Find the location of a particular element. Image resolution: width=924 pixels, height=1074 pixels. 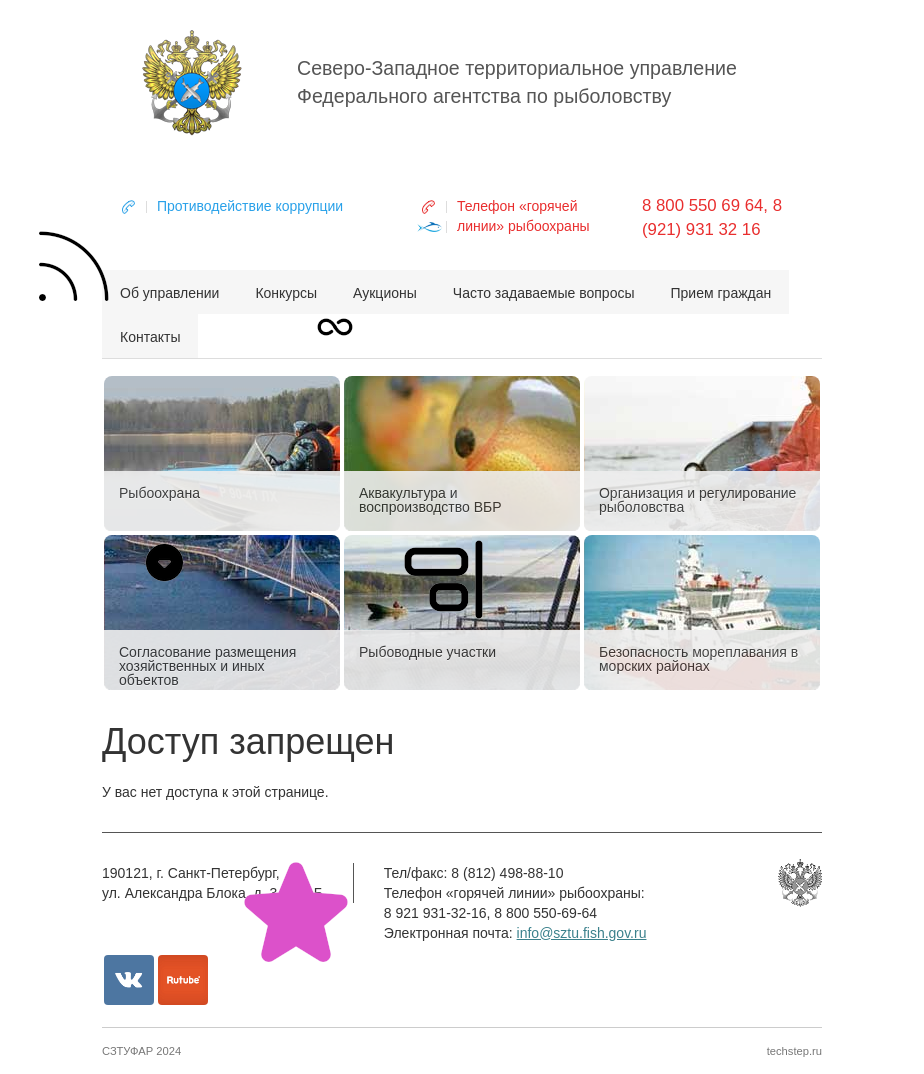

mark item as favorite is located at coordinates (296, 914).